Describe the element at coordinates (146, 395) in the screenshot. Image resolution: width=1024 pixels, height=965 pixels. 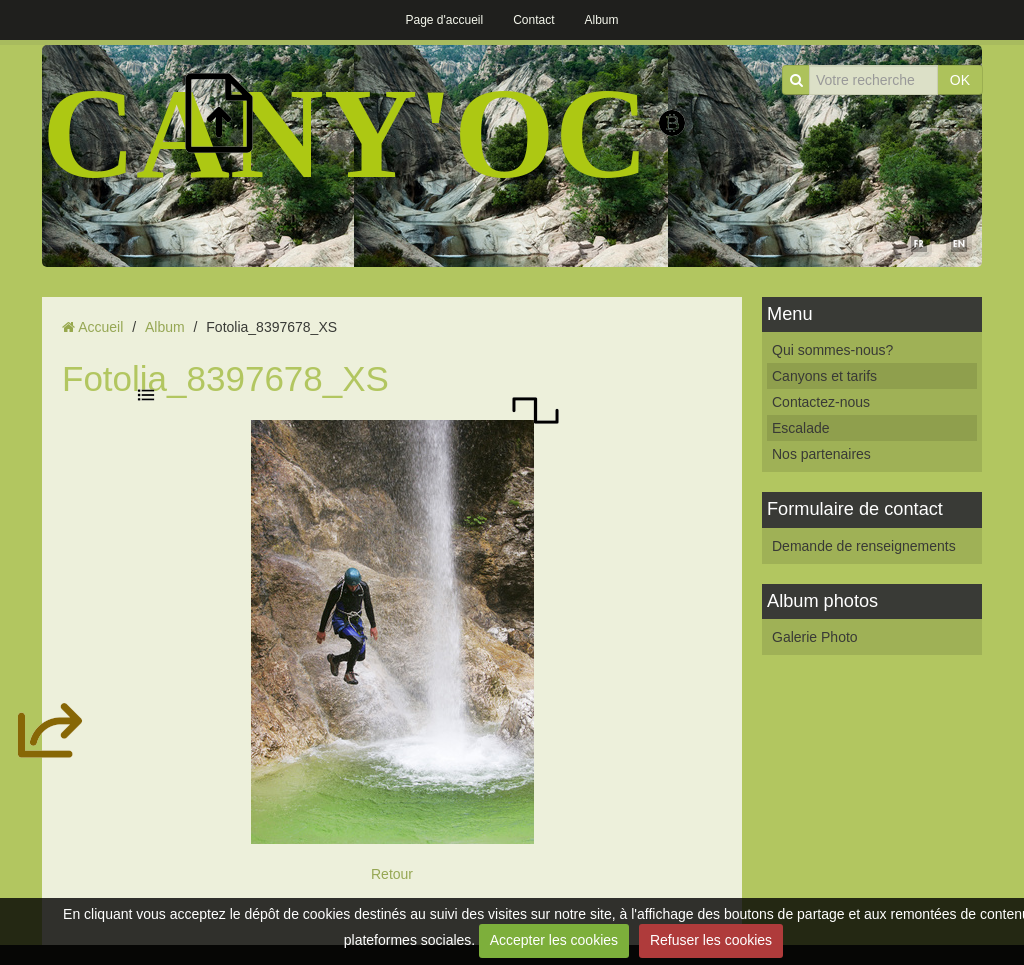
I see `view items in a list format` at that location.